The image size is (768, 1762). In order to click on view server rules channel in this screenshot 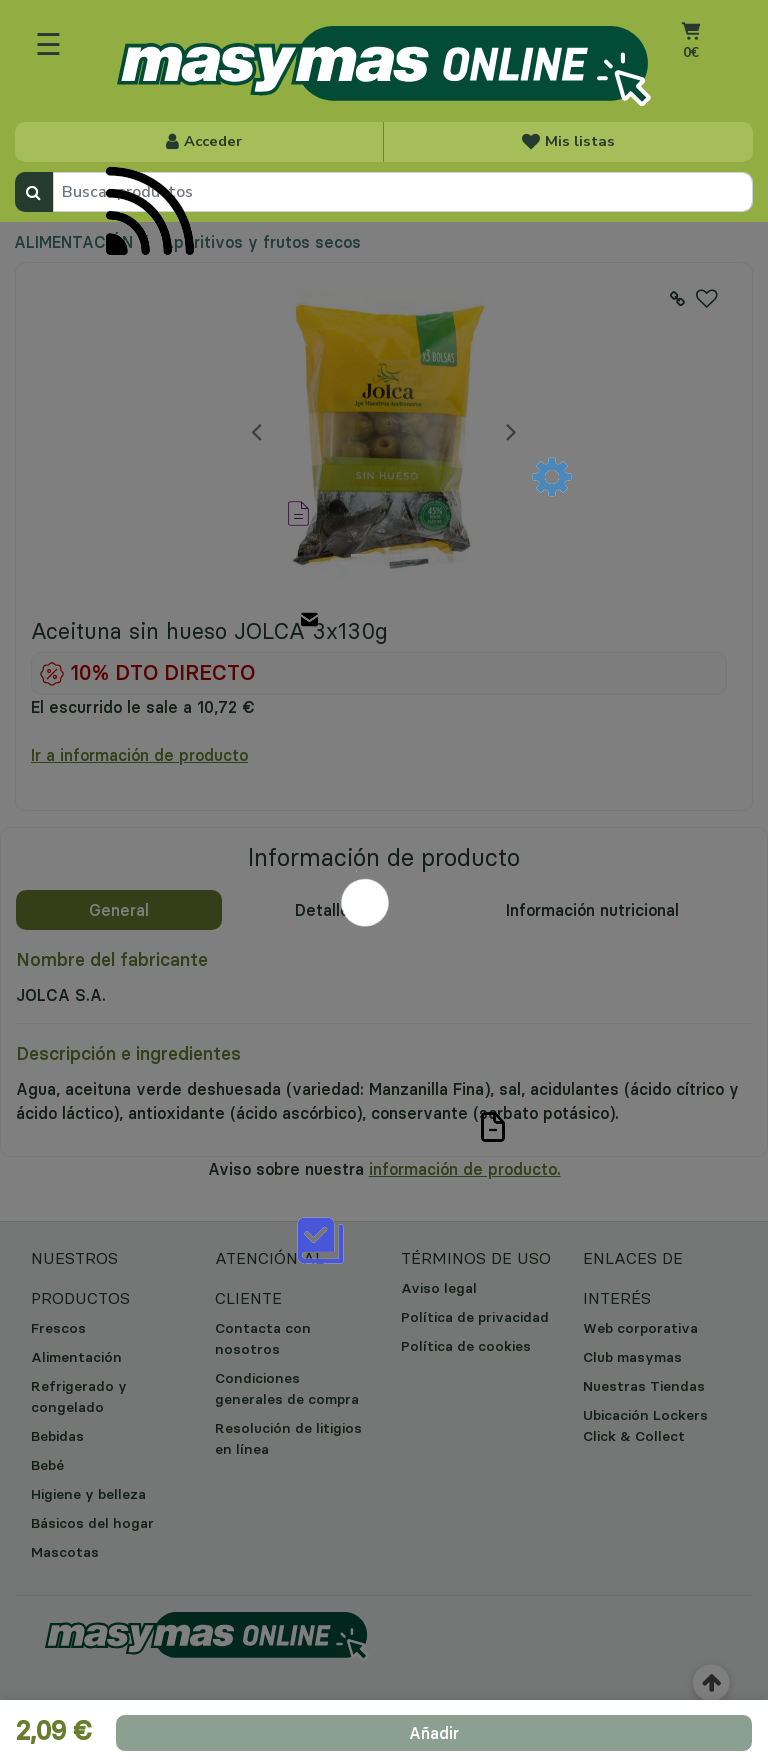, I will do `click(320, 1240)`.